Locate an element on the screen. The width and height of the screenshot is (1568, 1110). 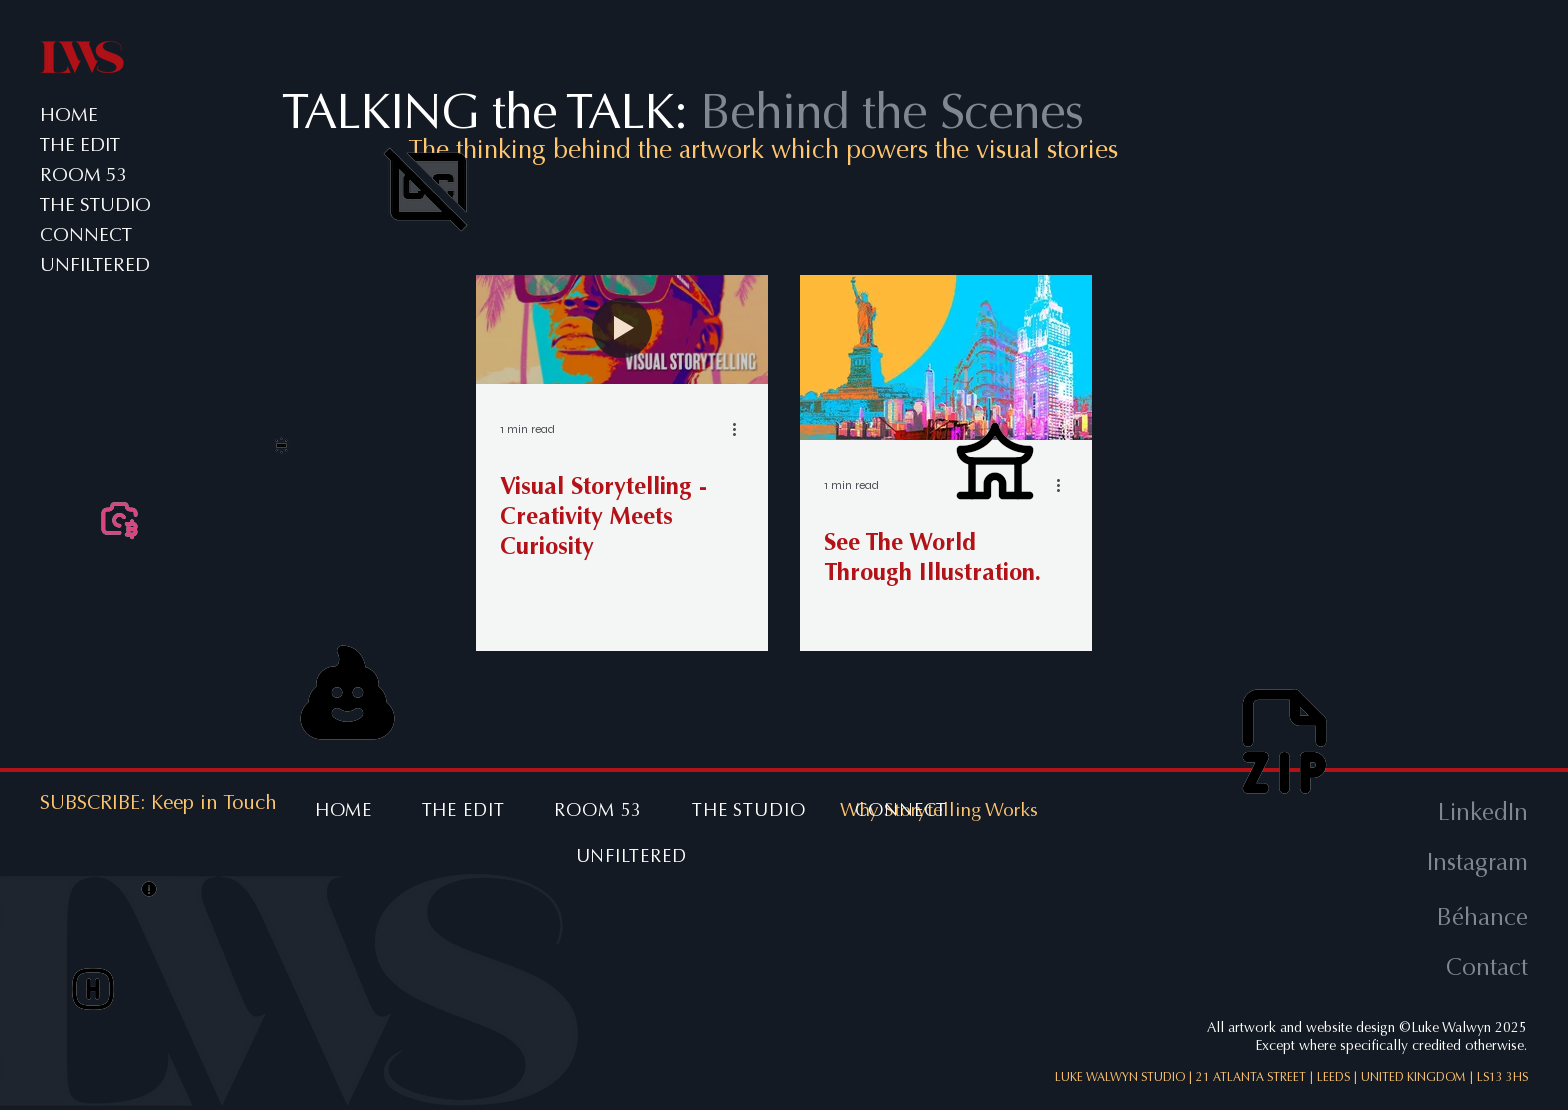
add a poop emoji reaction is located at coordinates (347, 692).